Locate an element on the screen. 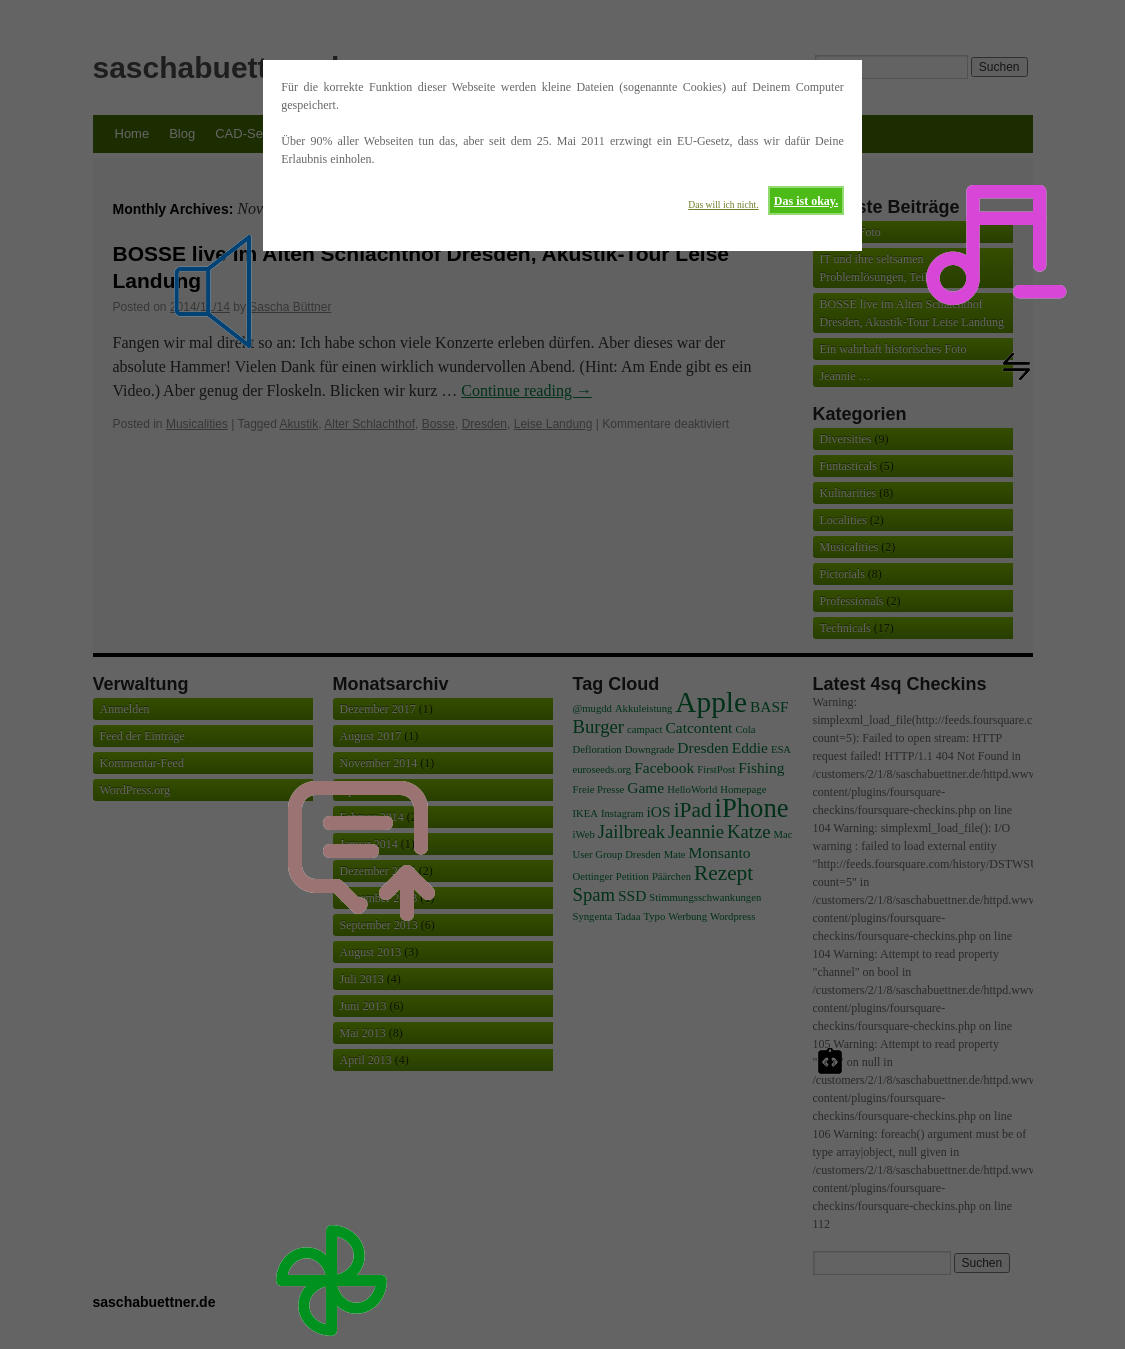  transfer data between devices or accounts is located at coordinates (1016, 366).